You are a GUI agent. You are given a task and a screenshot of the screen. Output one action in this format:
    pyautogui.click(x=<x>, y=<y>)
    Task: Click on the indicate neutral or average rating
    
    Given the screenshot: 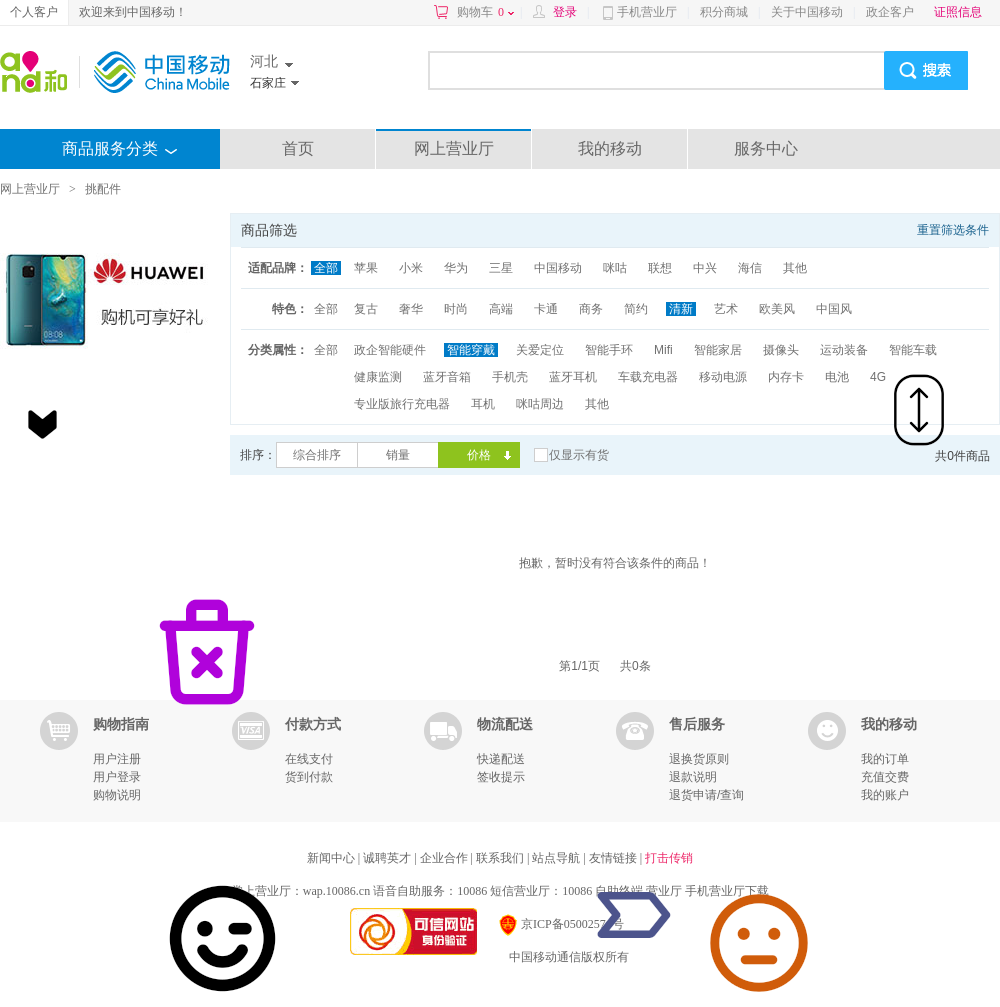 What is the action you would take?
    pyautogui.click(x=759, y=943)
    